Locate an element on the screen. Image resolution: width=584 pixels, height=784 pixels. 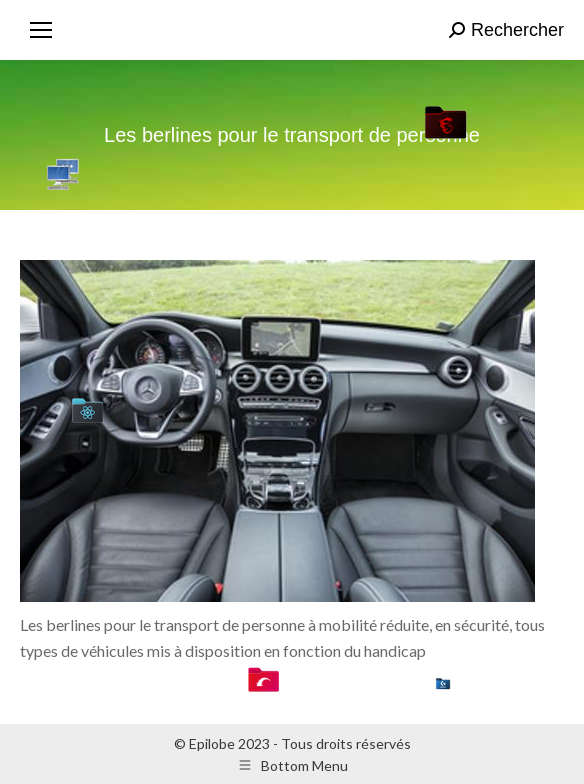
open msi-branded files folder is located at coordinates (445, 123).